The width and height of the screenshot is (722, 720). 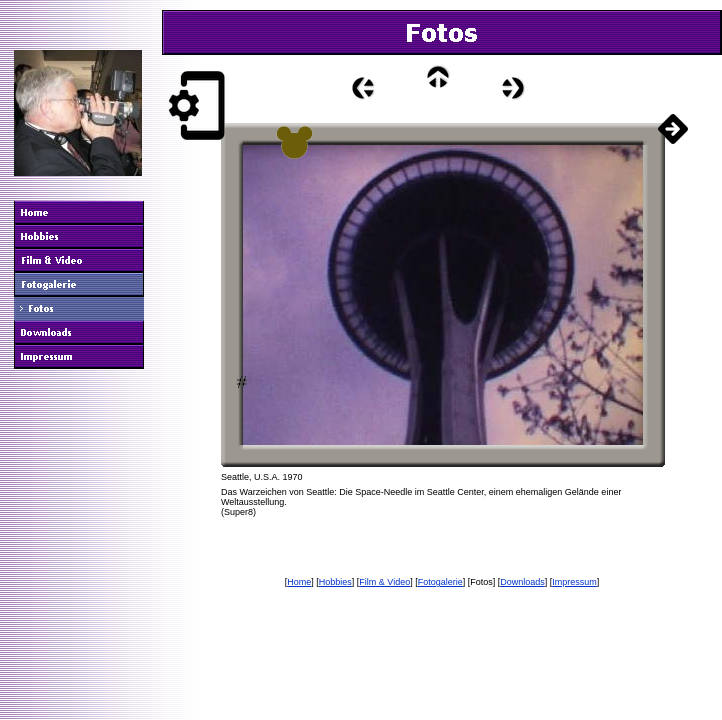 I want to click on navigate to next step or section, so click(x=673, y=129).